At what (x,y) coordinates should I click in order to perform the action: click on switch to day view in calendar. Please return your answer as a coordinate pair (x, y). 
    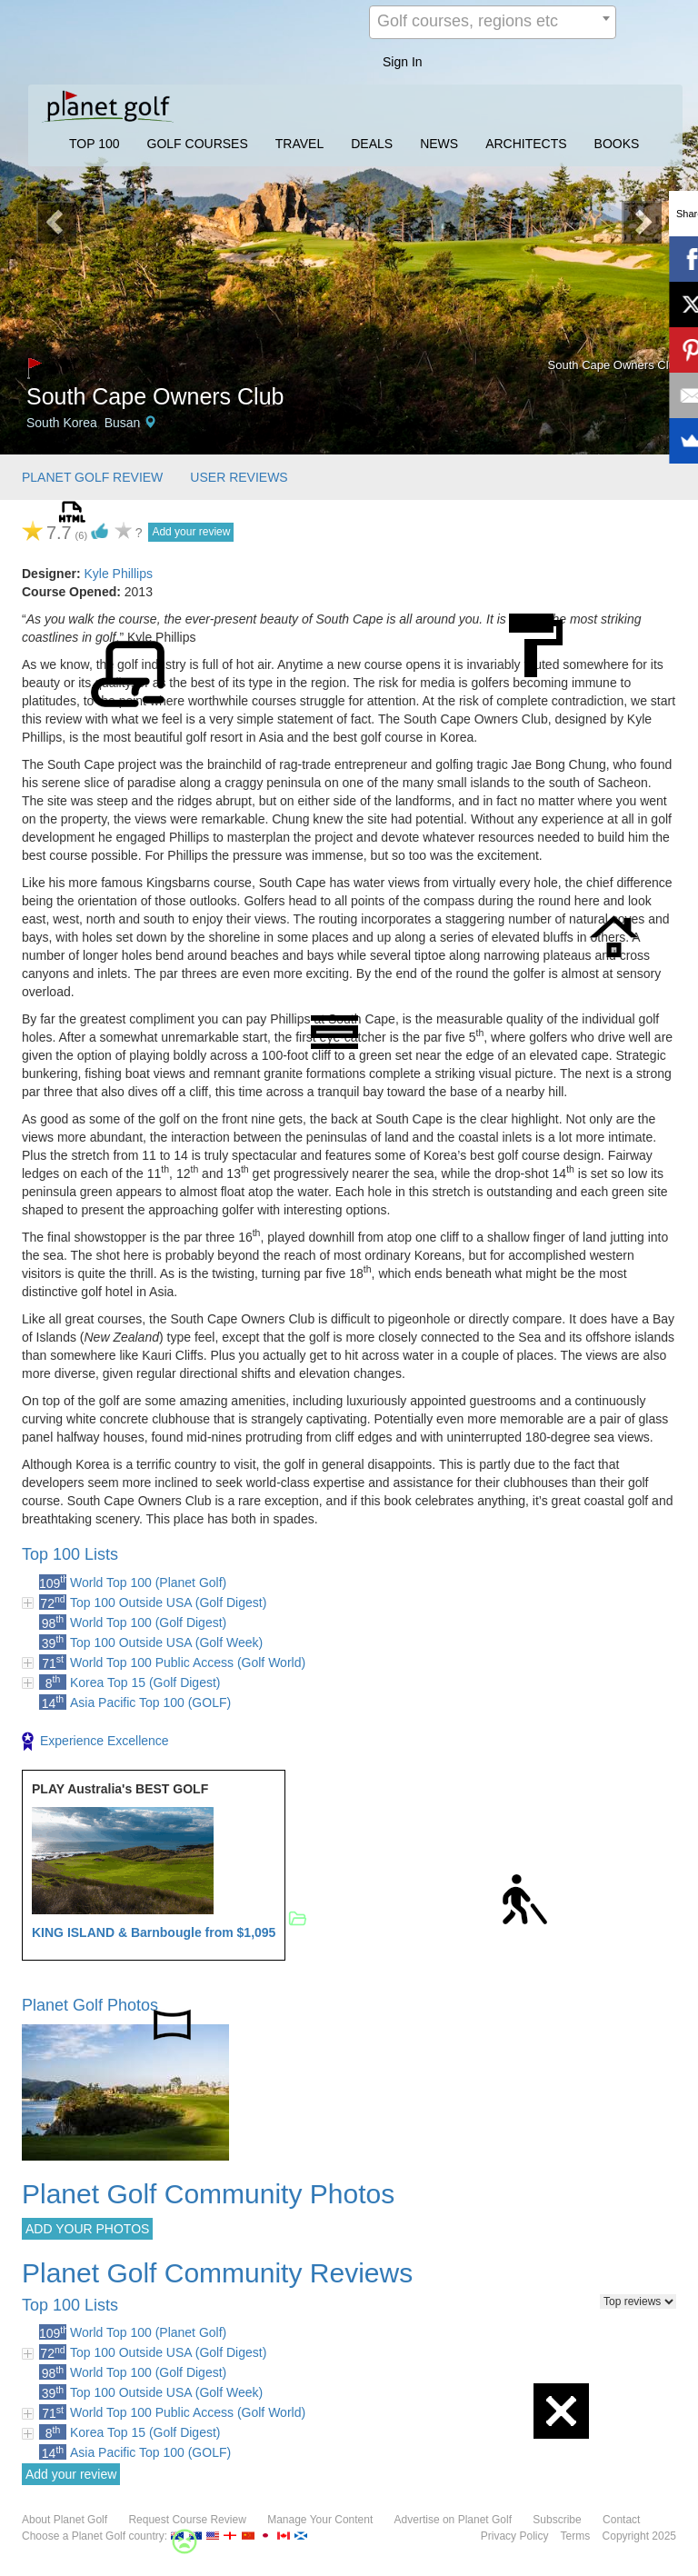
    Looking at the image, I should click on (334, 1031).